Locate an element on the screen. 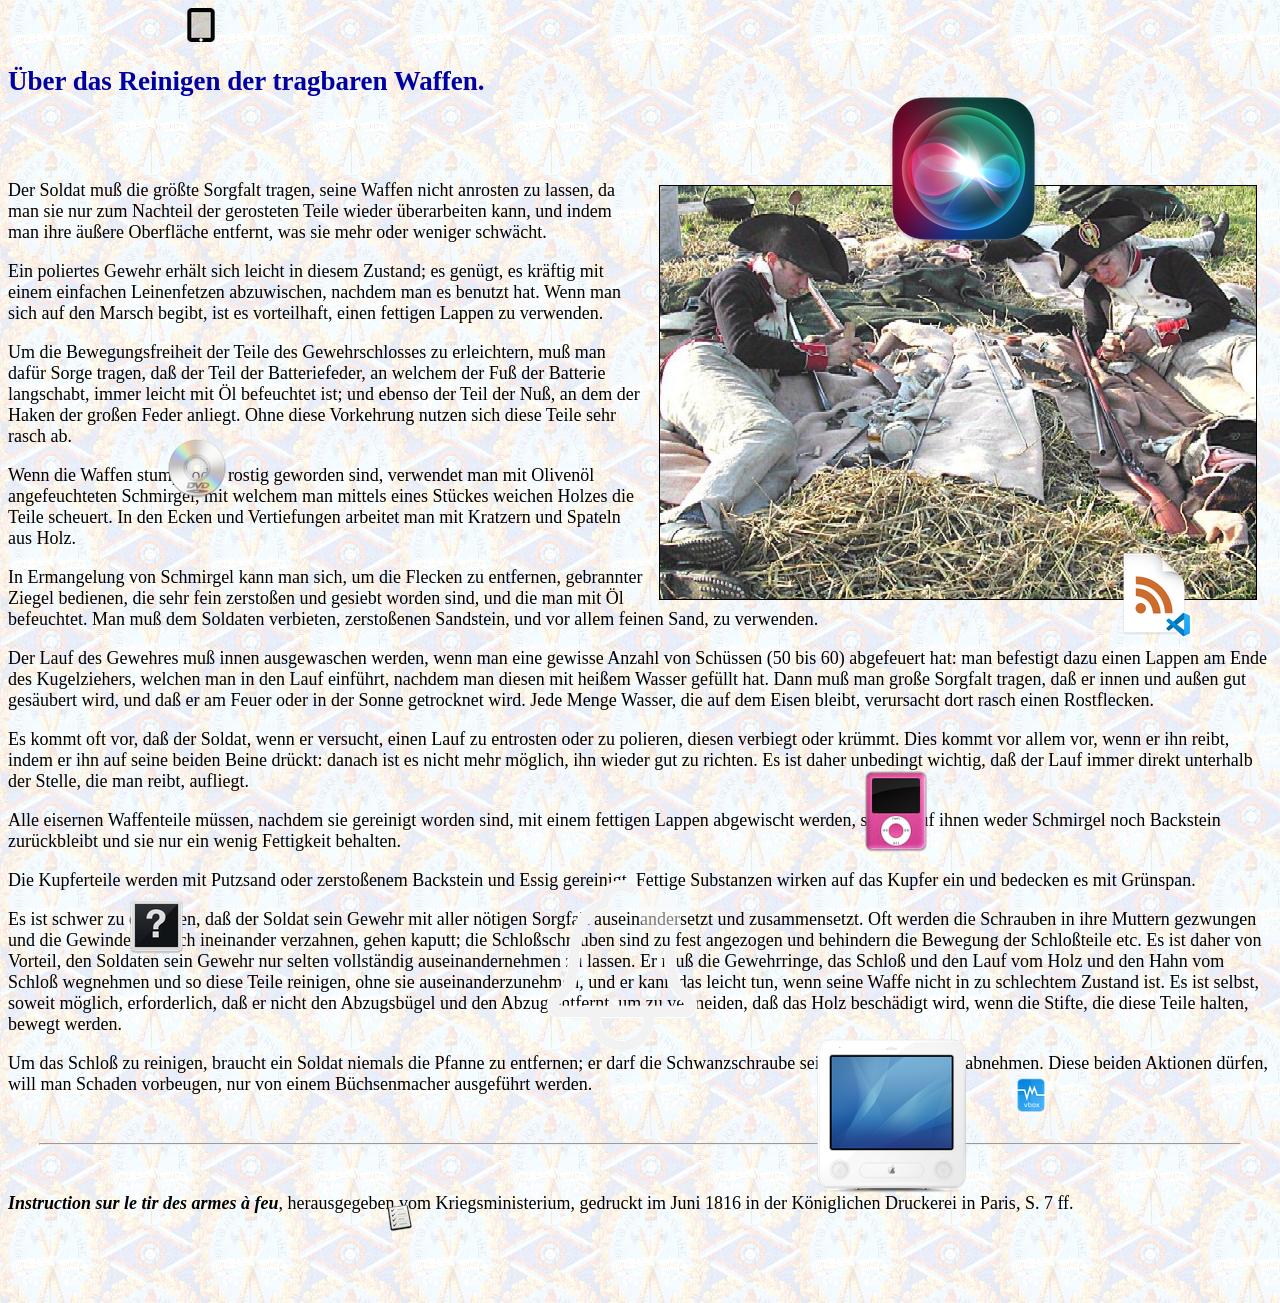 This screenshot has height=1303, width=1280. represents an apple emac computer is located at coordinates (891, 1116).